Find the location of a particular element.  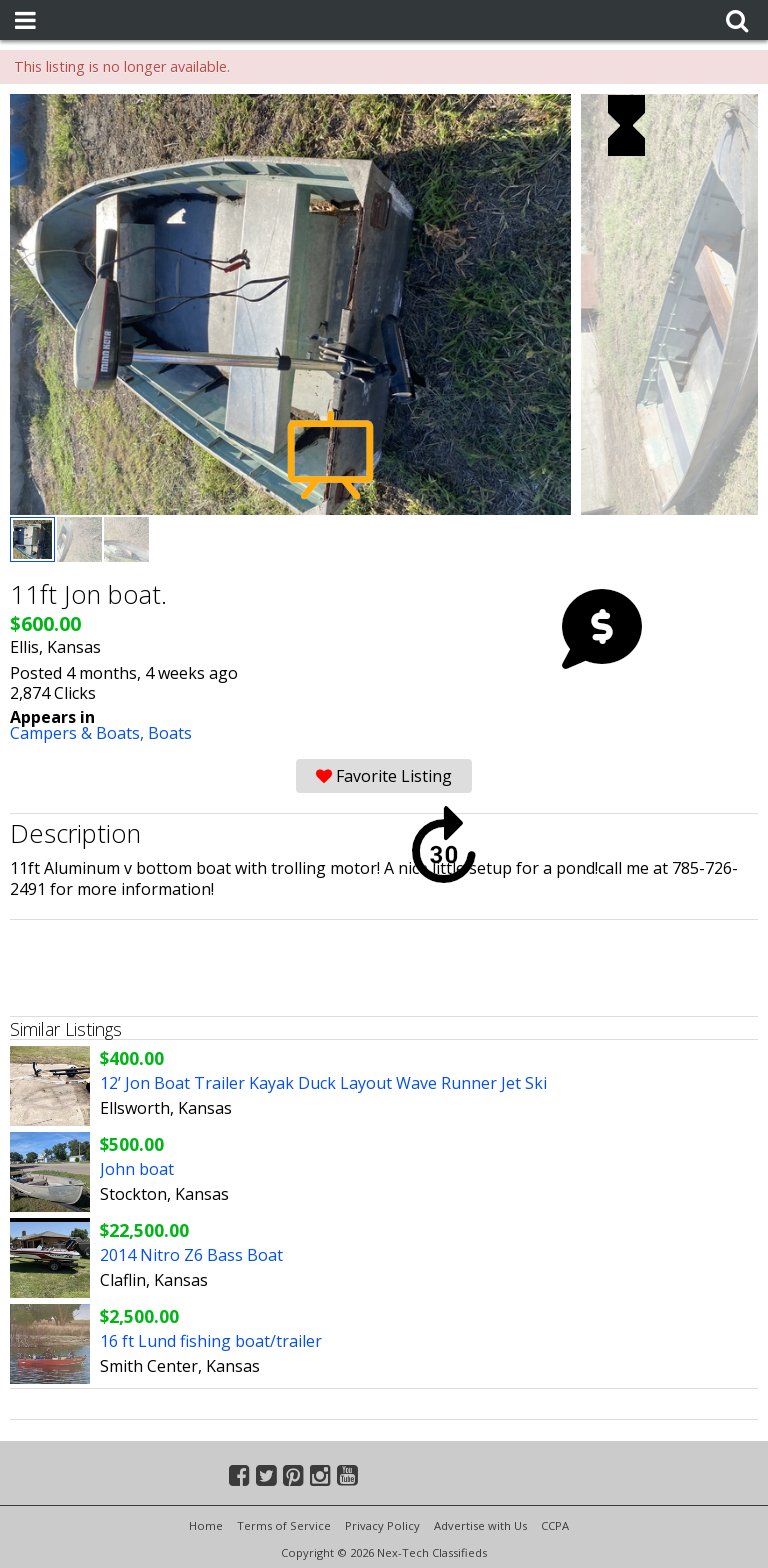

indicates a process is in progress or loading is located at coordinates (626, 125).